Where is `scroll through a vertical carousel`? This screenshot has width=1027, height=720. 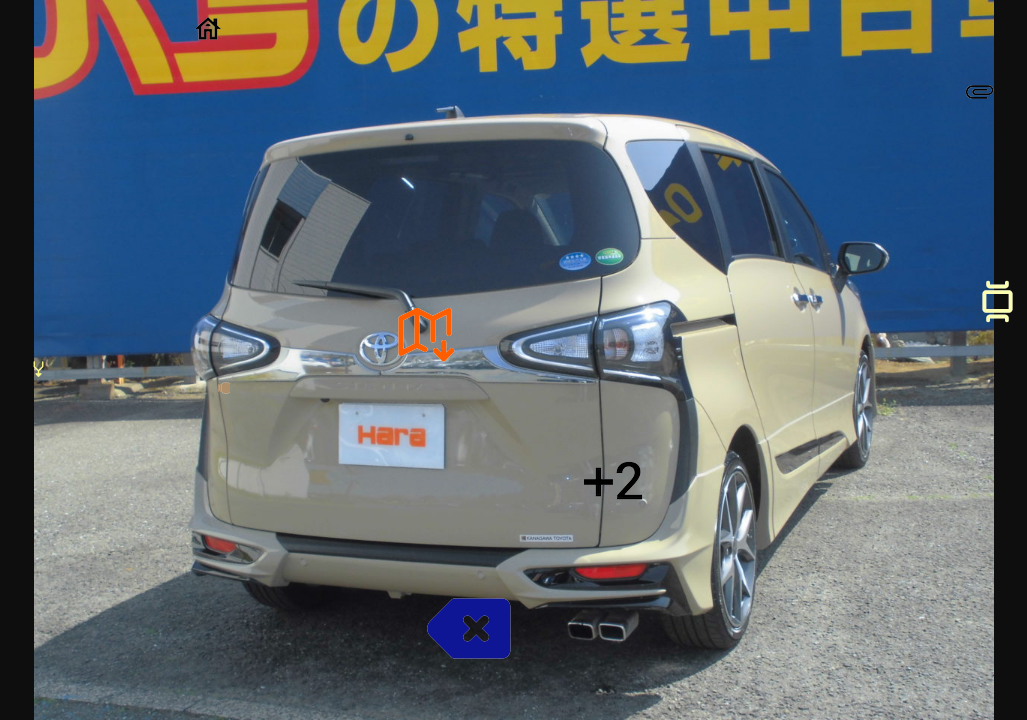
scroll through a vertical carousel is located at coordinates (997, 301).